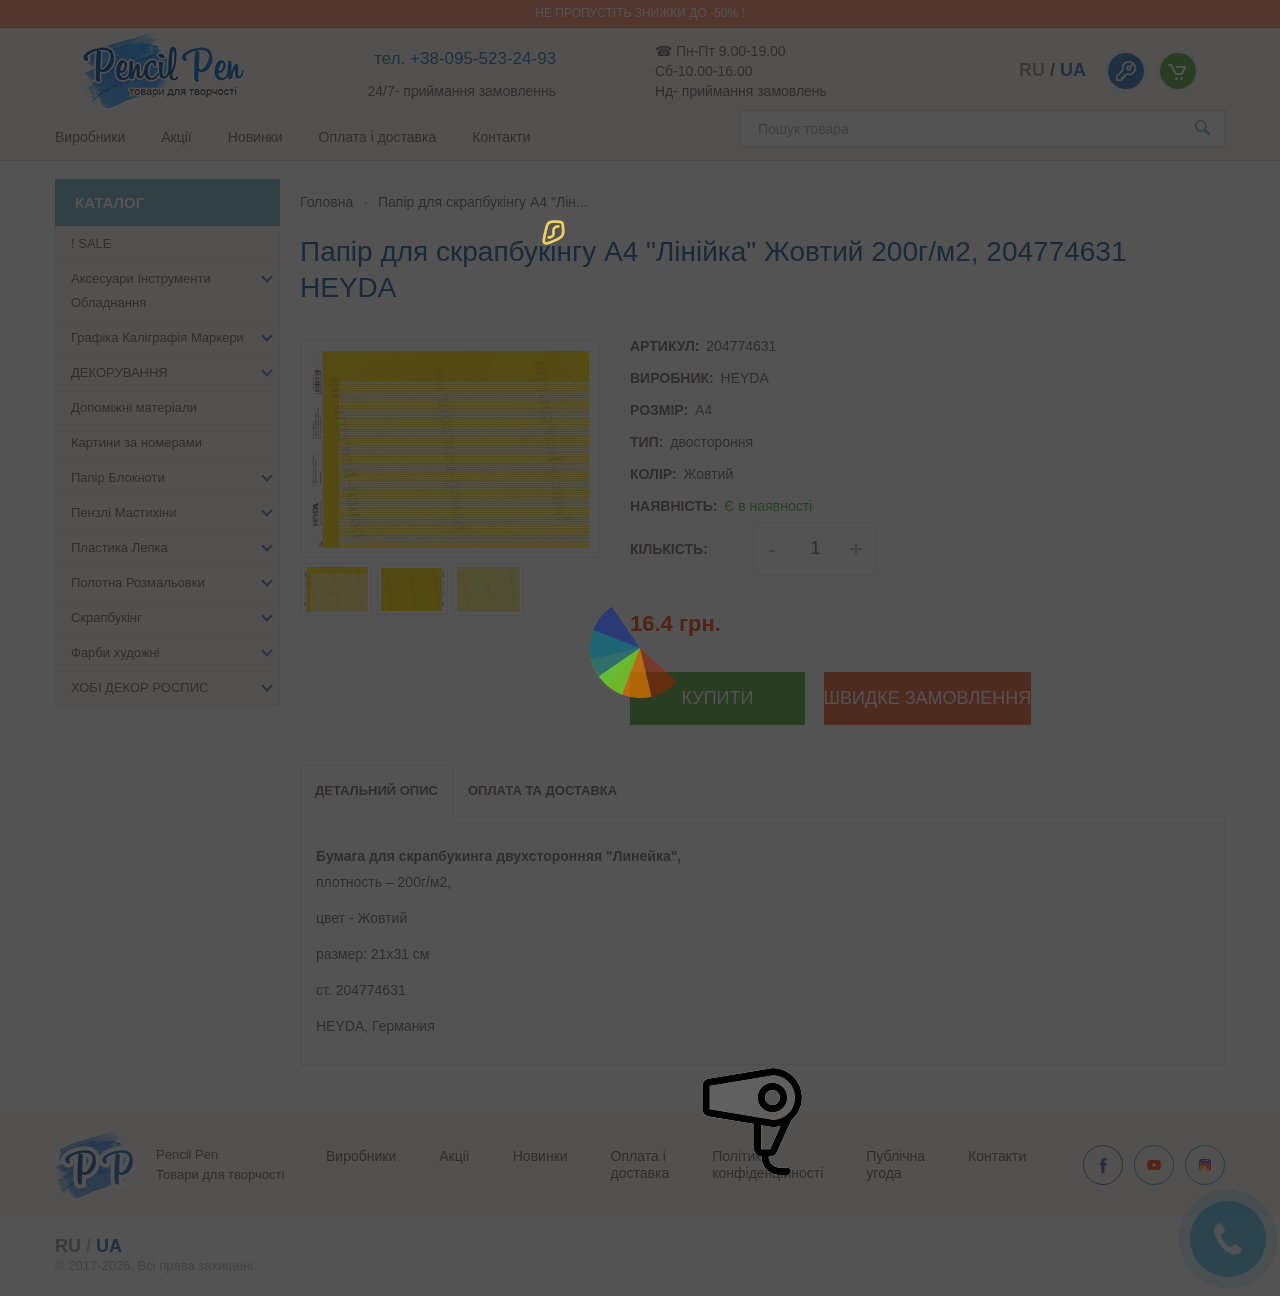 Image resolution: width=1280 pixels, height=1296 pixels. I want to click on access hair styling or grooming tools, so click(754, 1116).